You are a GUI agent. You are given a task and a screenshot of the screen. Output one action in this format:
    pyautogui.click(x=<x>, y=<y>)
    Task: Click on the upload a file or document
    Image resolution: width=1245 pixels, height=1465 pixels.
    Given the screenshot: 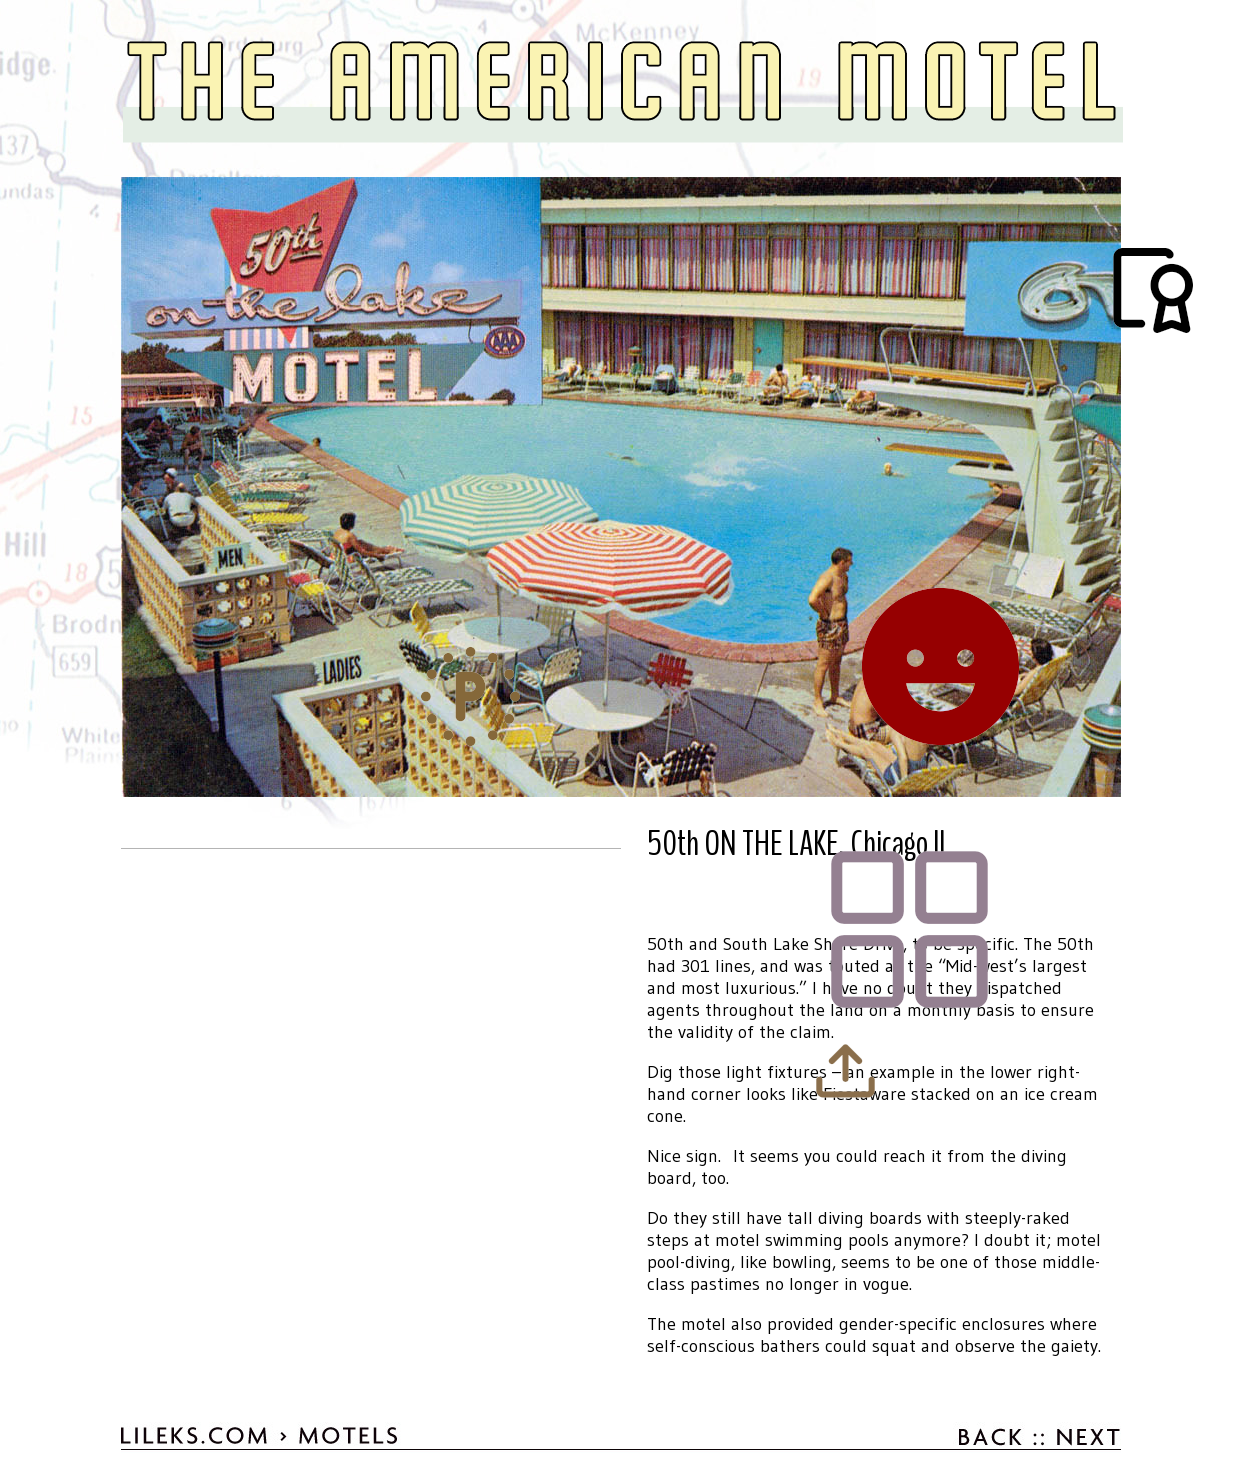 What is the action you would take?
    pyautogui.click(x=845, y=1072)
    